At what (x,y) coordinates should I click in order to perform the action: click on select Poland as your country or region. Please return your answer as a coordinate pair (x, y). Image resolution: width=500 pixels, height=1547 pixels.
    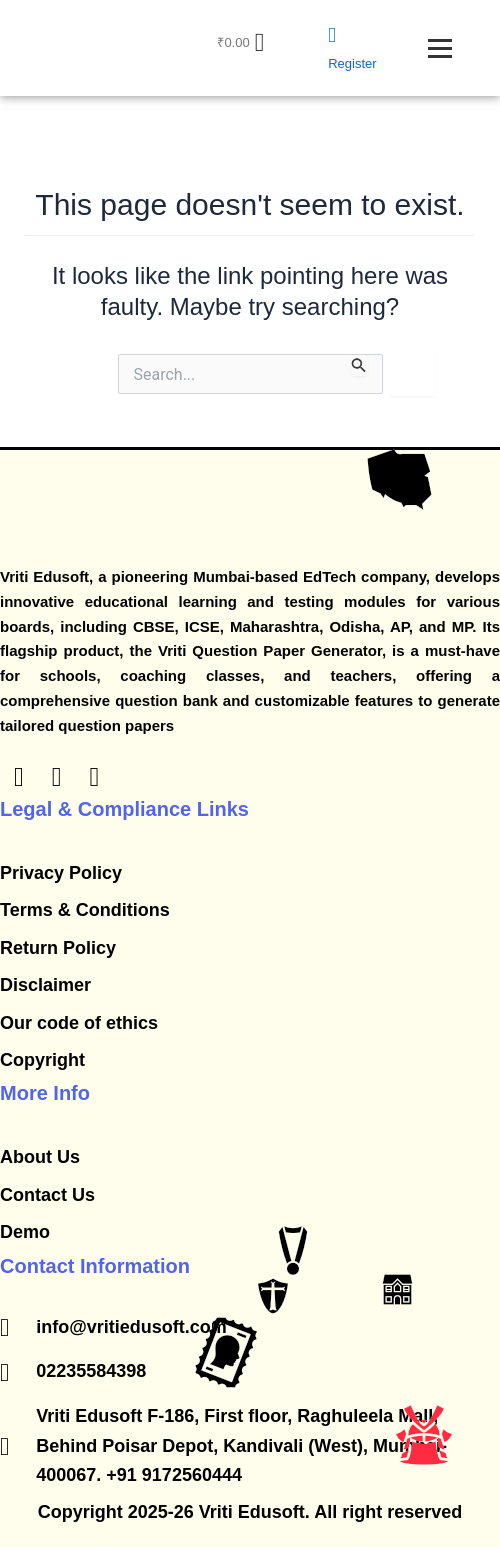
    Looking at the image, I should click on (399, 479).